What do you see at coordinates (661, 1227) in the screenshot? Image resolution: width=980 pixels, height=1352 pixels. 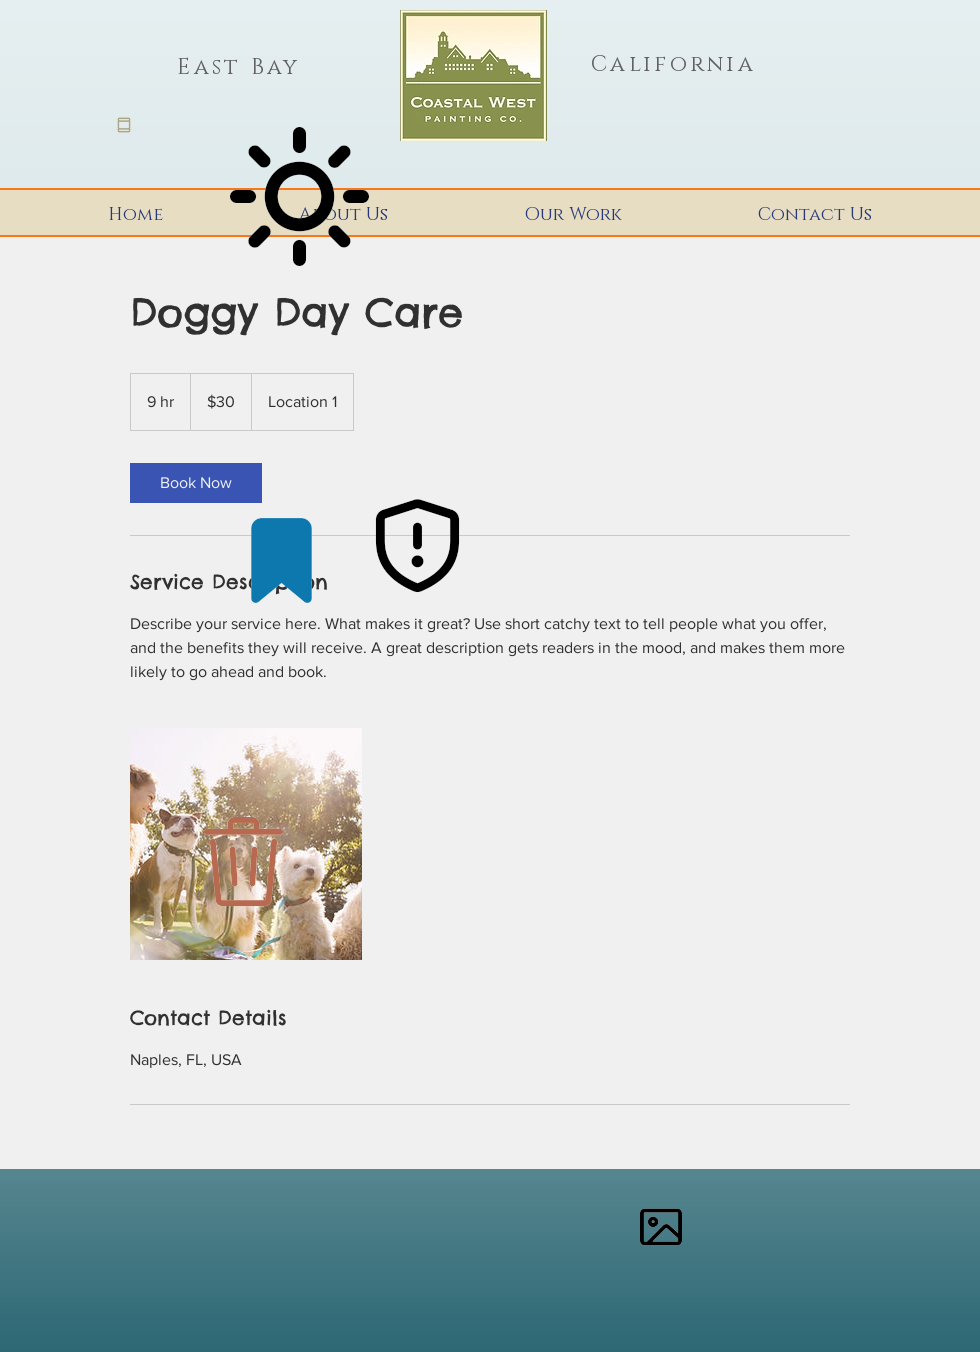 I see `view media file` at bounding box center [661, 1227].